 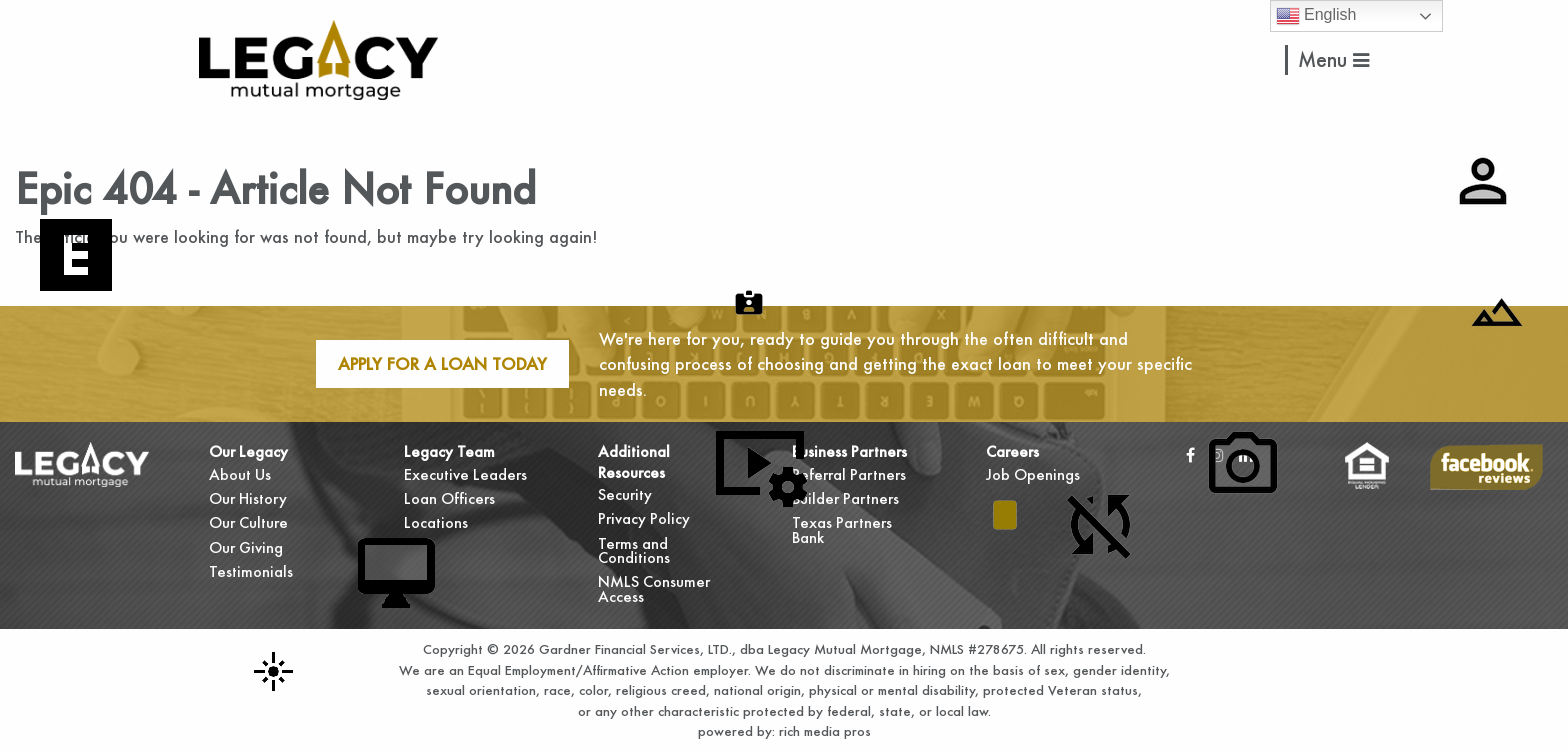 I want to click on view user profile or identification, so click(x=749, y=304).